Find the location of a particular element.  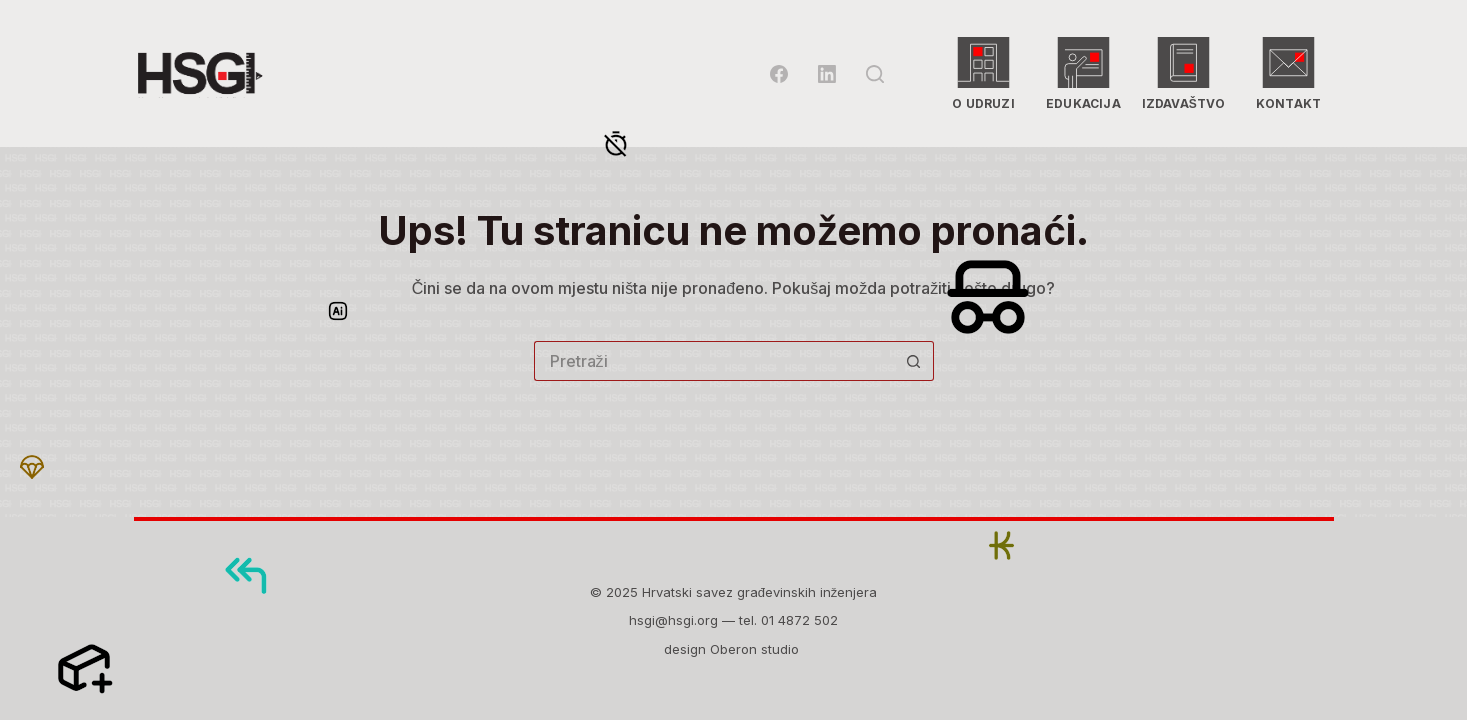

indicates Lao kip currency is located at coordinates (1001, 545).